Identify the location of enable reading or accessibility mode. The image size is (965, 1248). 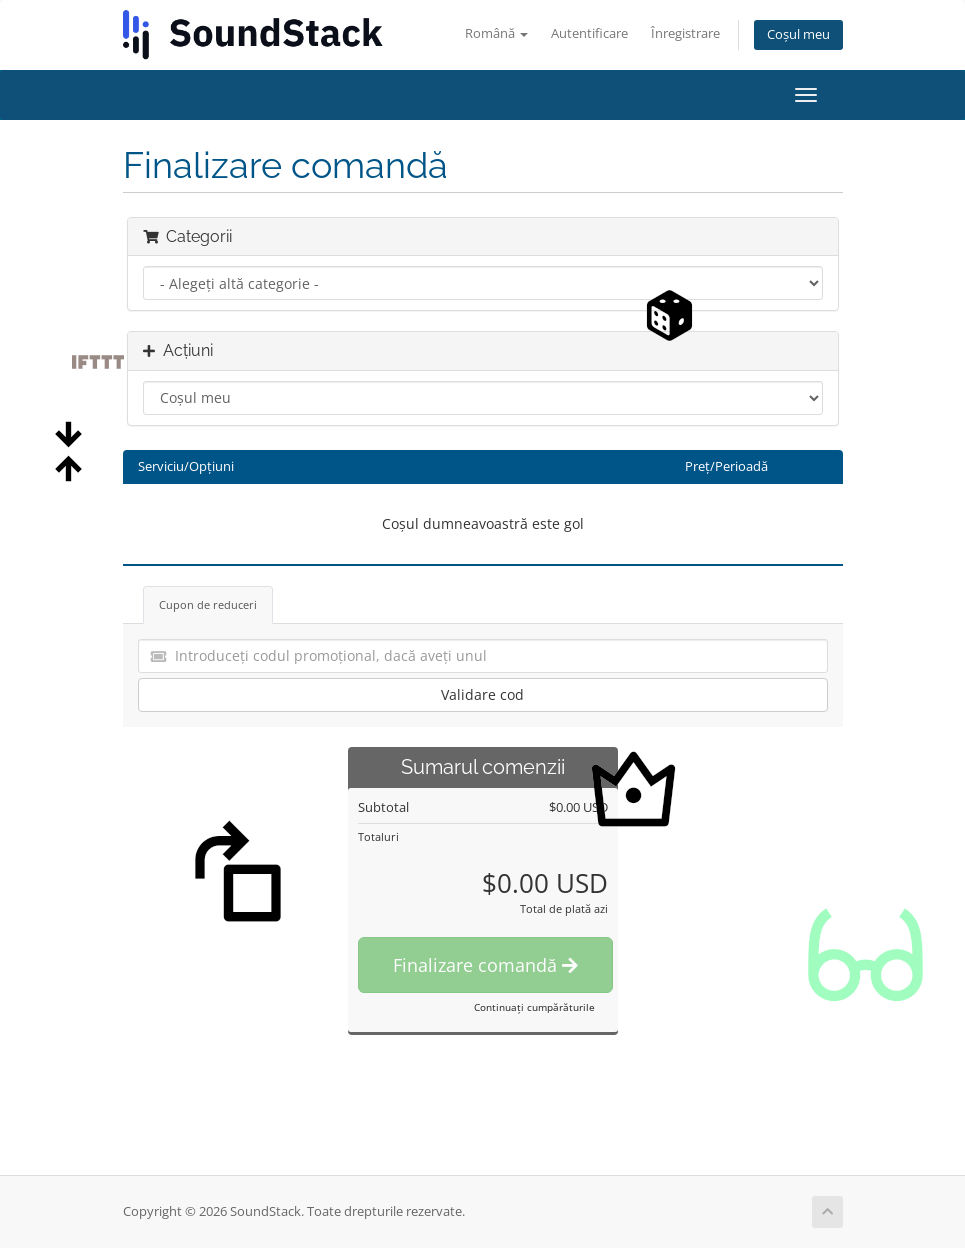
(865, 959).